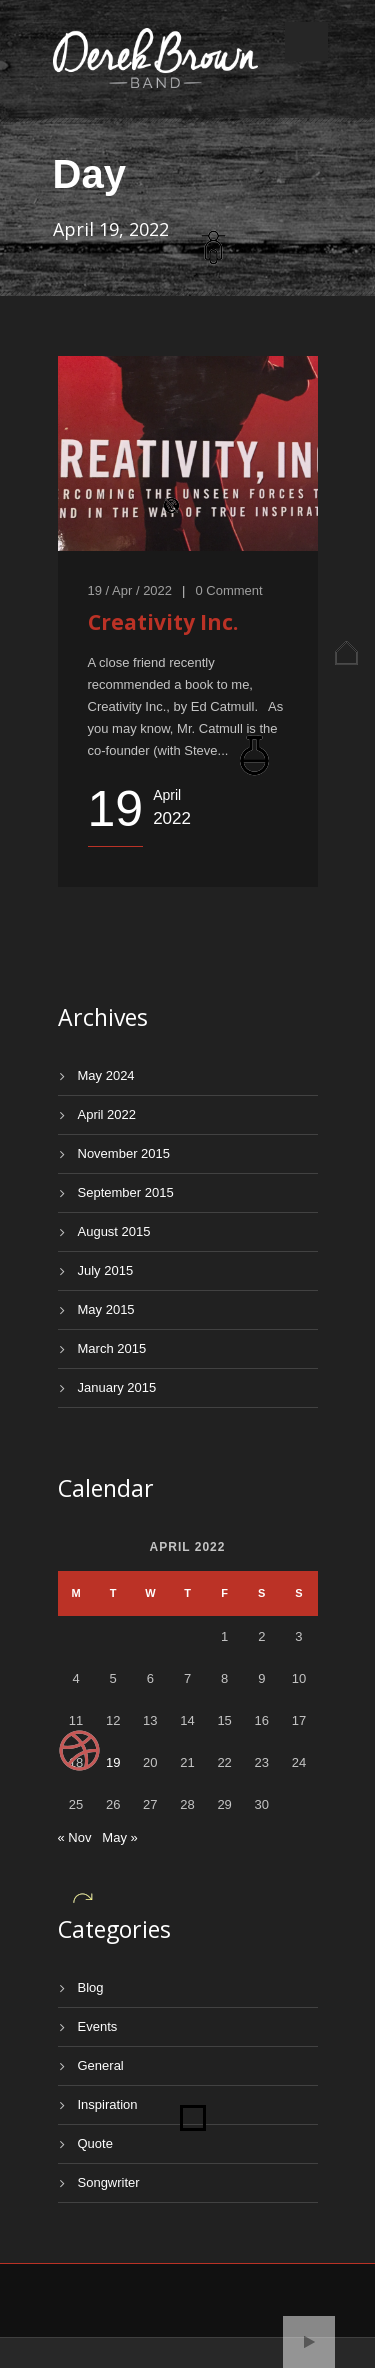  I want to click on select moped or scooter as transportation mode, so click(213, 247).